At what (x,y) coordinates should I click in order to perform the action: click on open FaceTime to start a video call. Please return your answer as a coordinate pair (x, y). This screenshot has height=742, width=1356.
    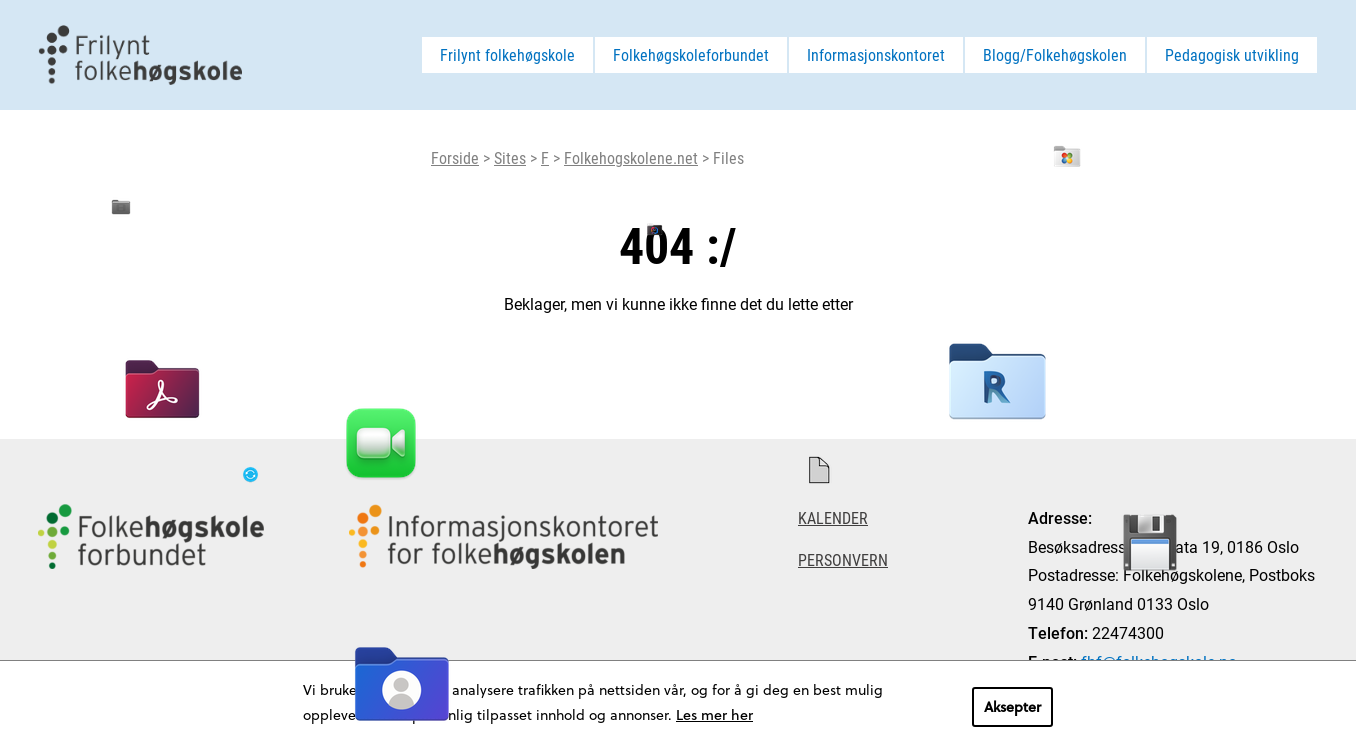
    Looking at the image, I should click on (381, 443).